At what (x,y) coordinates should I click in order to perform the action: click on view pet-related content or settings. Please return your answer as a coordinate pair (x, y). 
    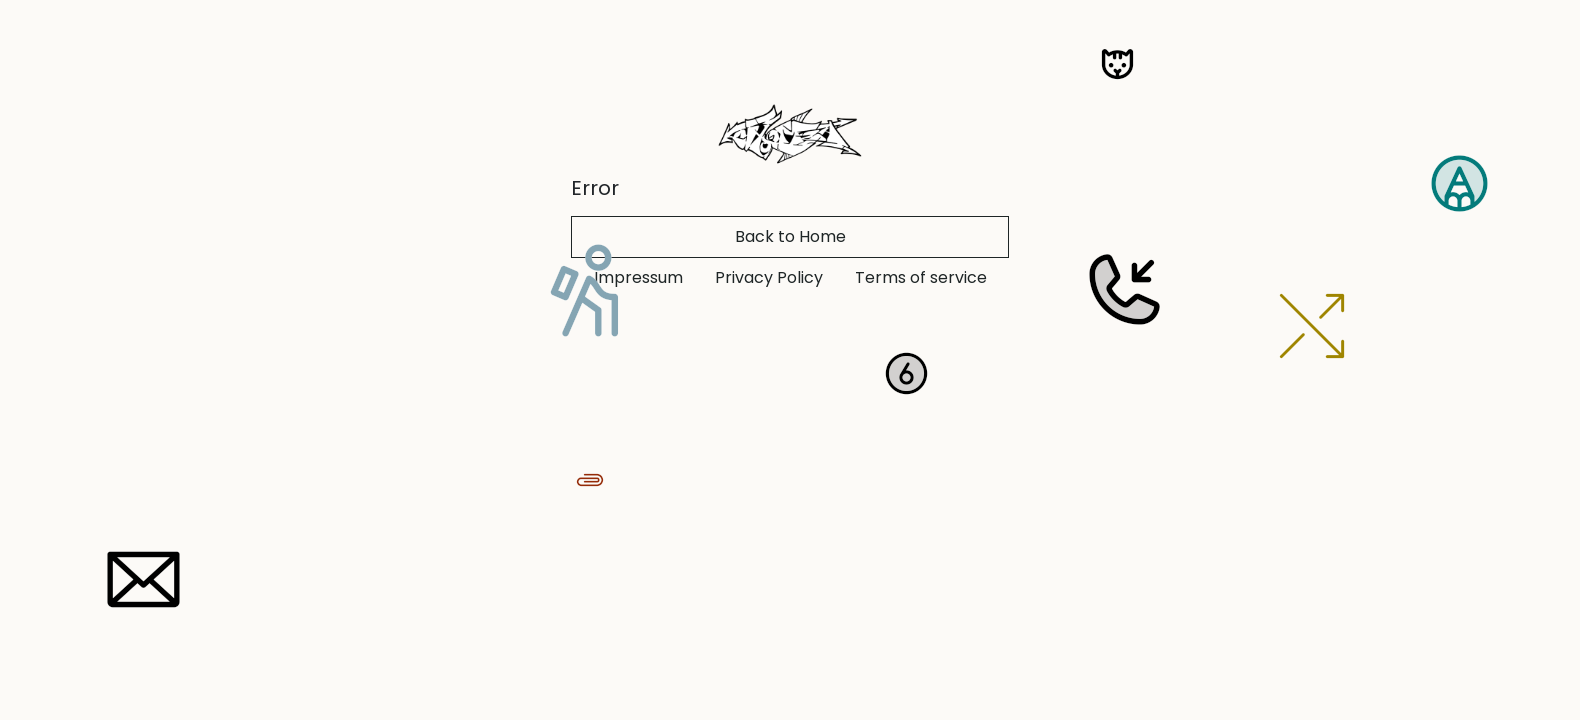
    Looking at the image, I should click on (1117, 63).